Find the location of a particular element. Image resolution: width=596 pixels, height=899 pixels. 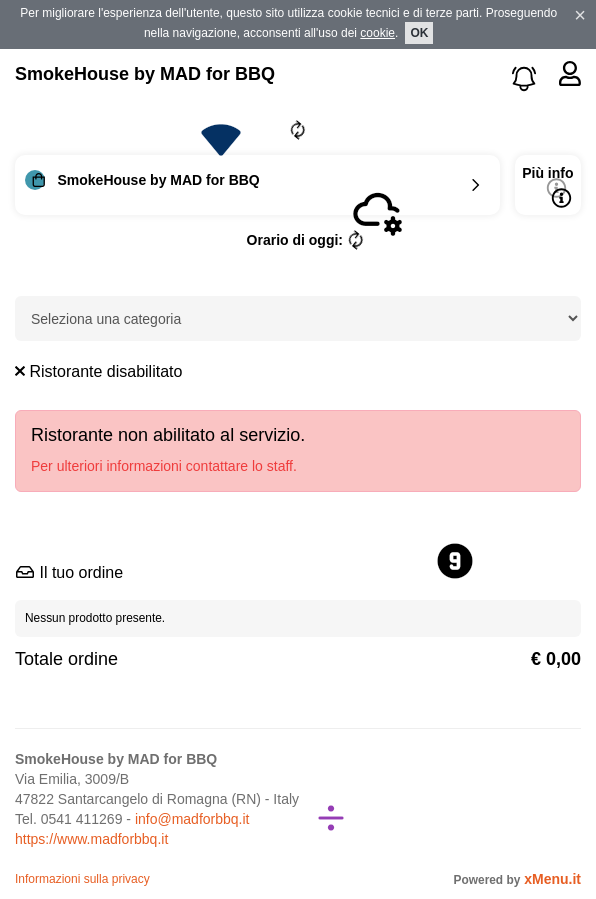

perform a division calculation is located at coordinates (331, 818).